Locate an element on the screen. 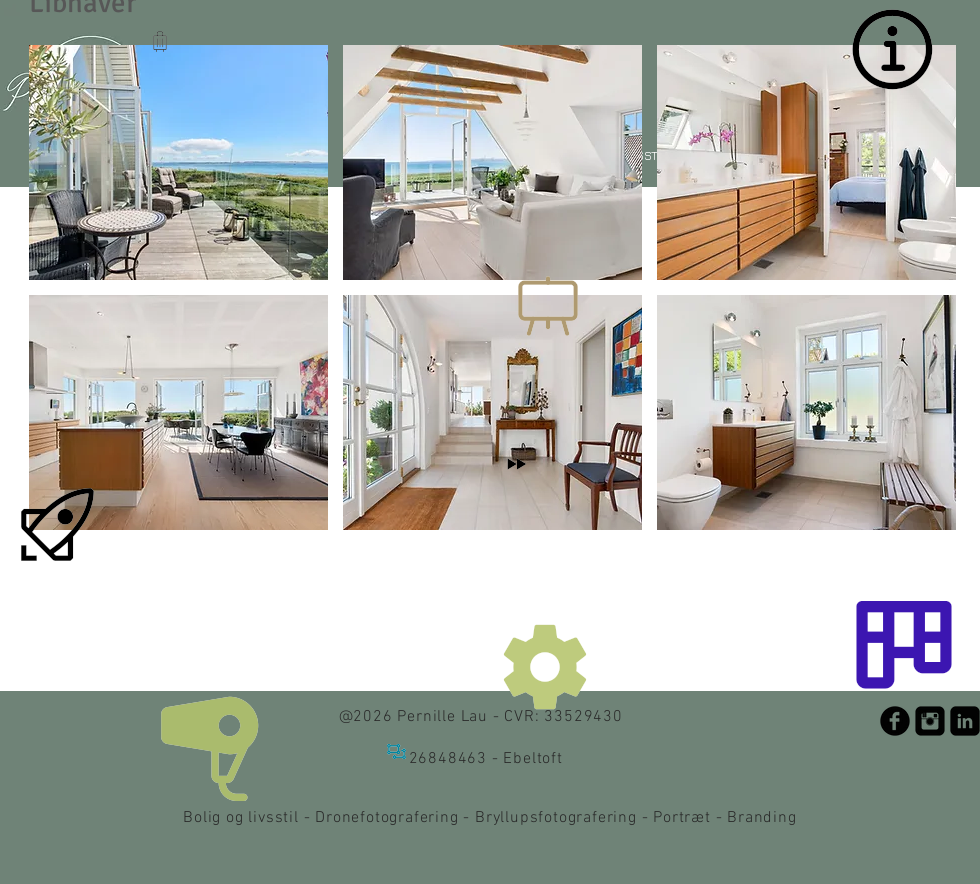  open kanban board view is located at coordinates (904, 641).